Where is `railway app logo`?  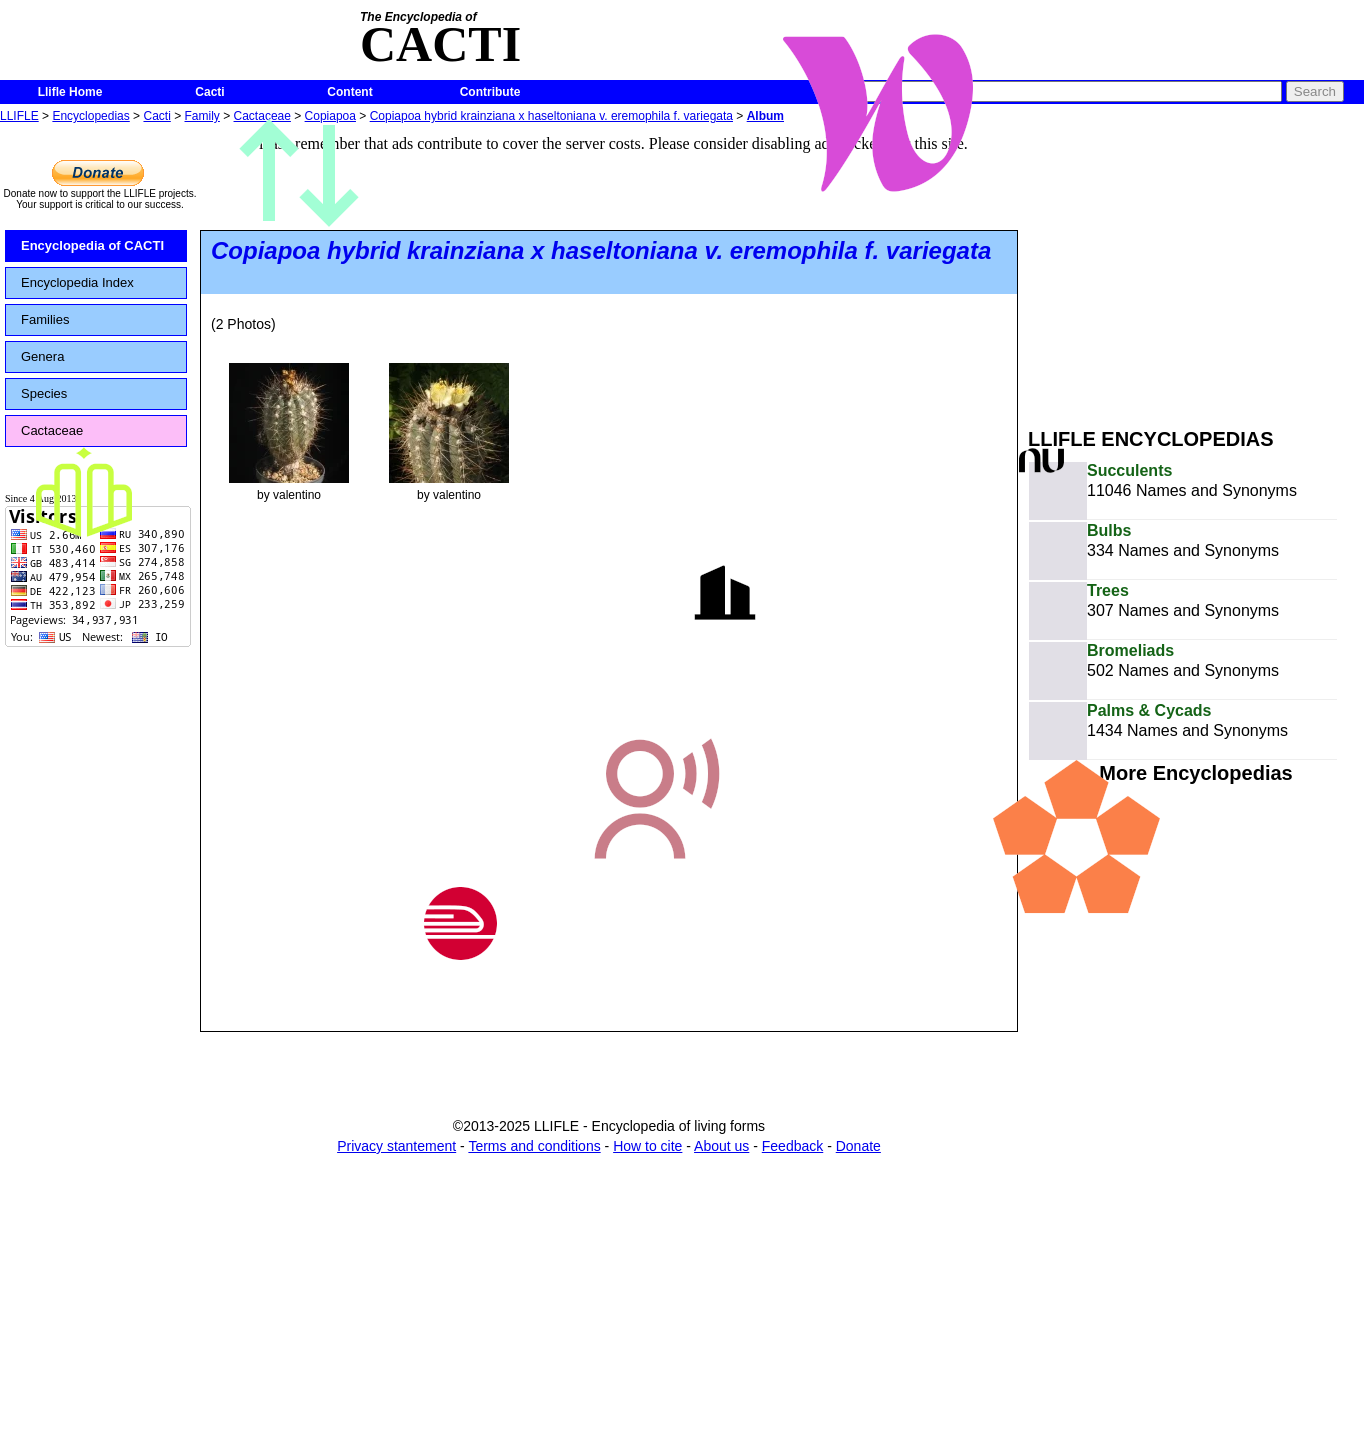
railway app logo is located at coordinates (460, 923).